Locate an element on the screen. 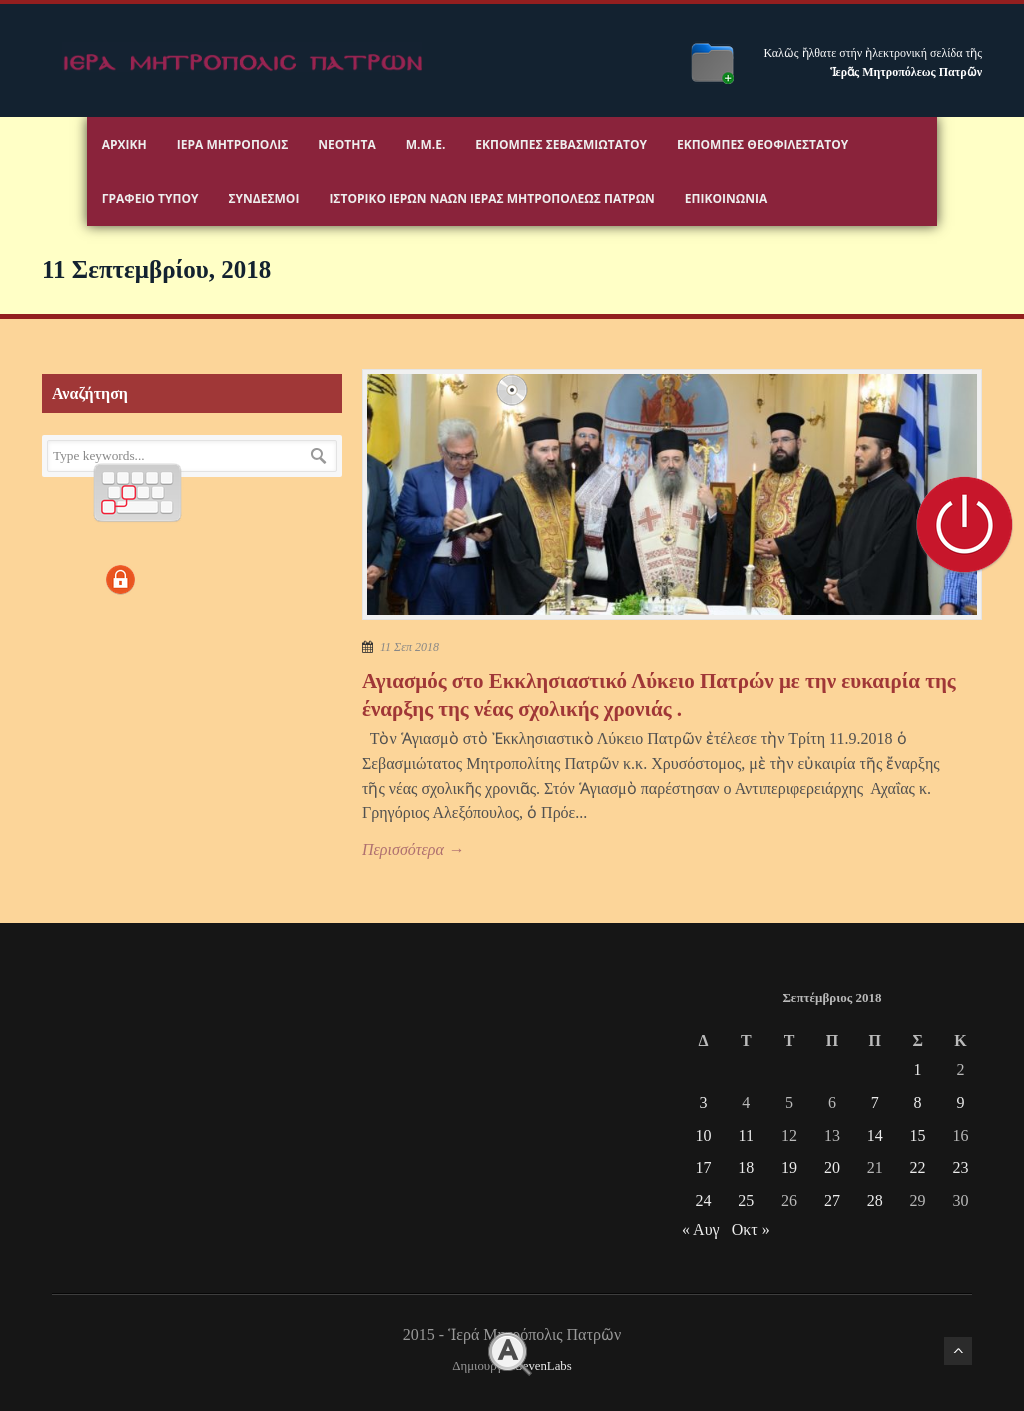 This screenshot has height=1411, width=1024. access cd/dvd drive is located at coordinates (512, 390).